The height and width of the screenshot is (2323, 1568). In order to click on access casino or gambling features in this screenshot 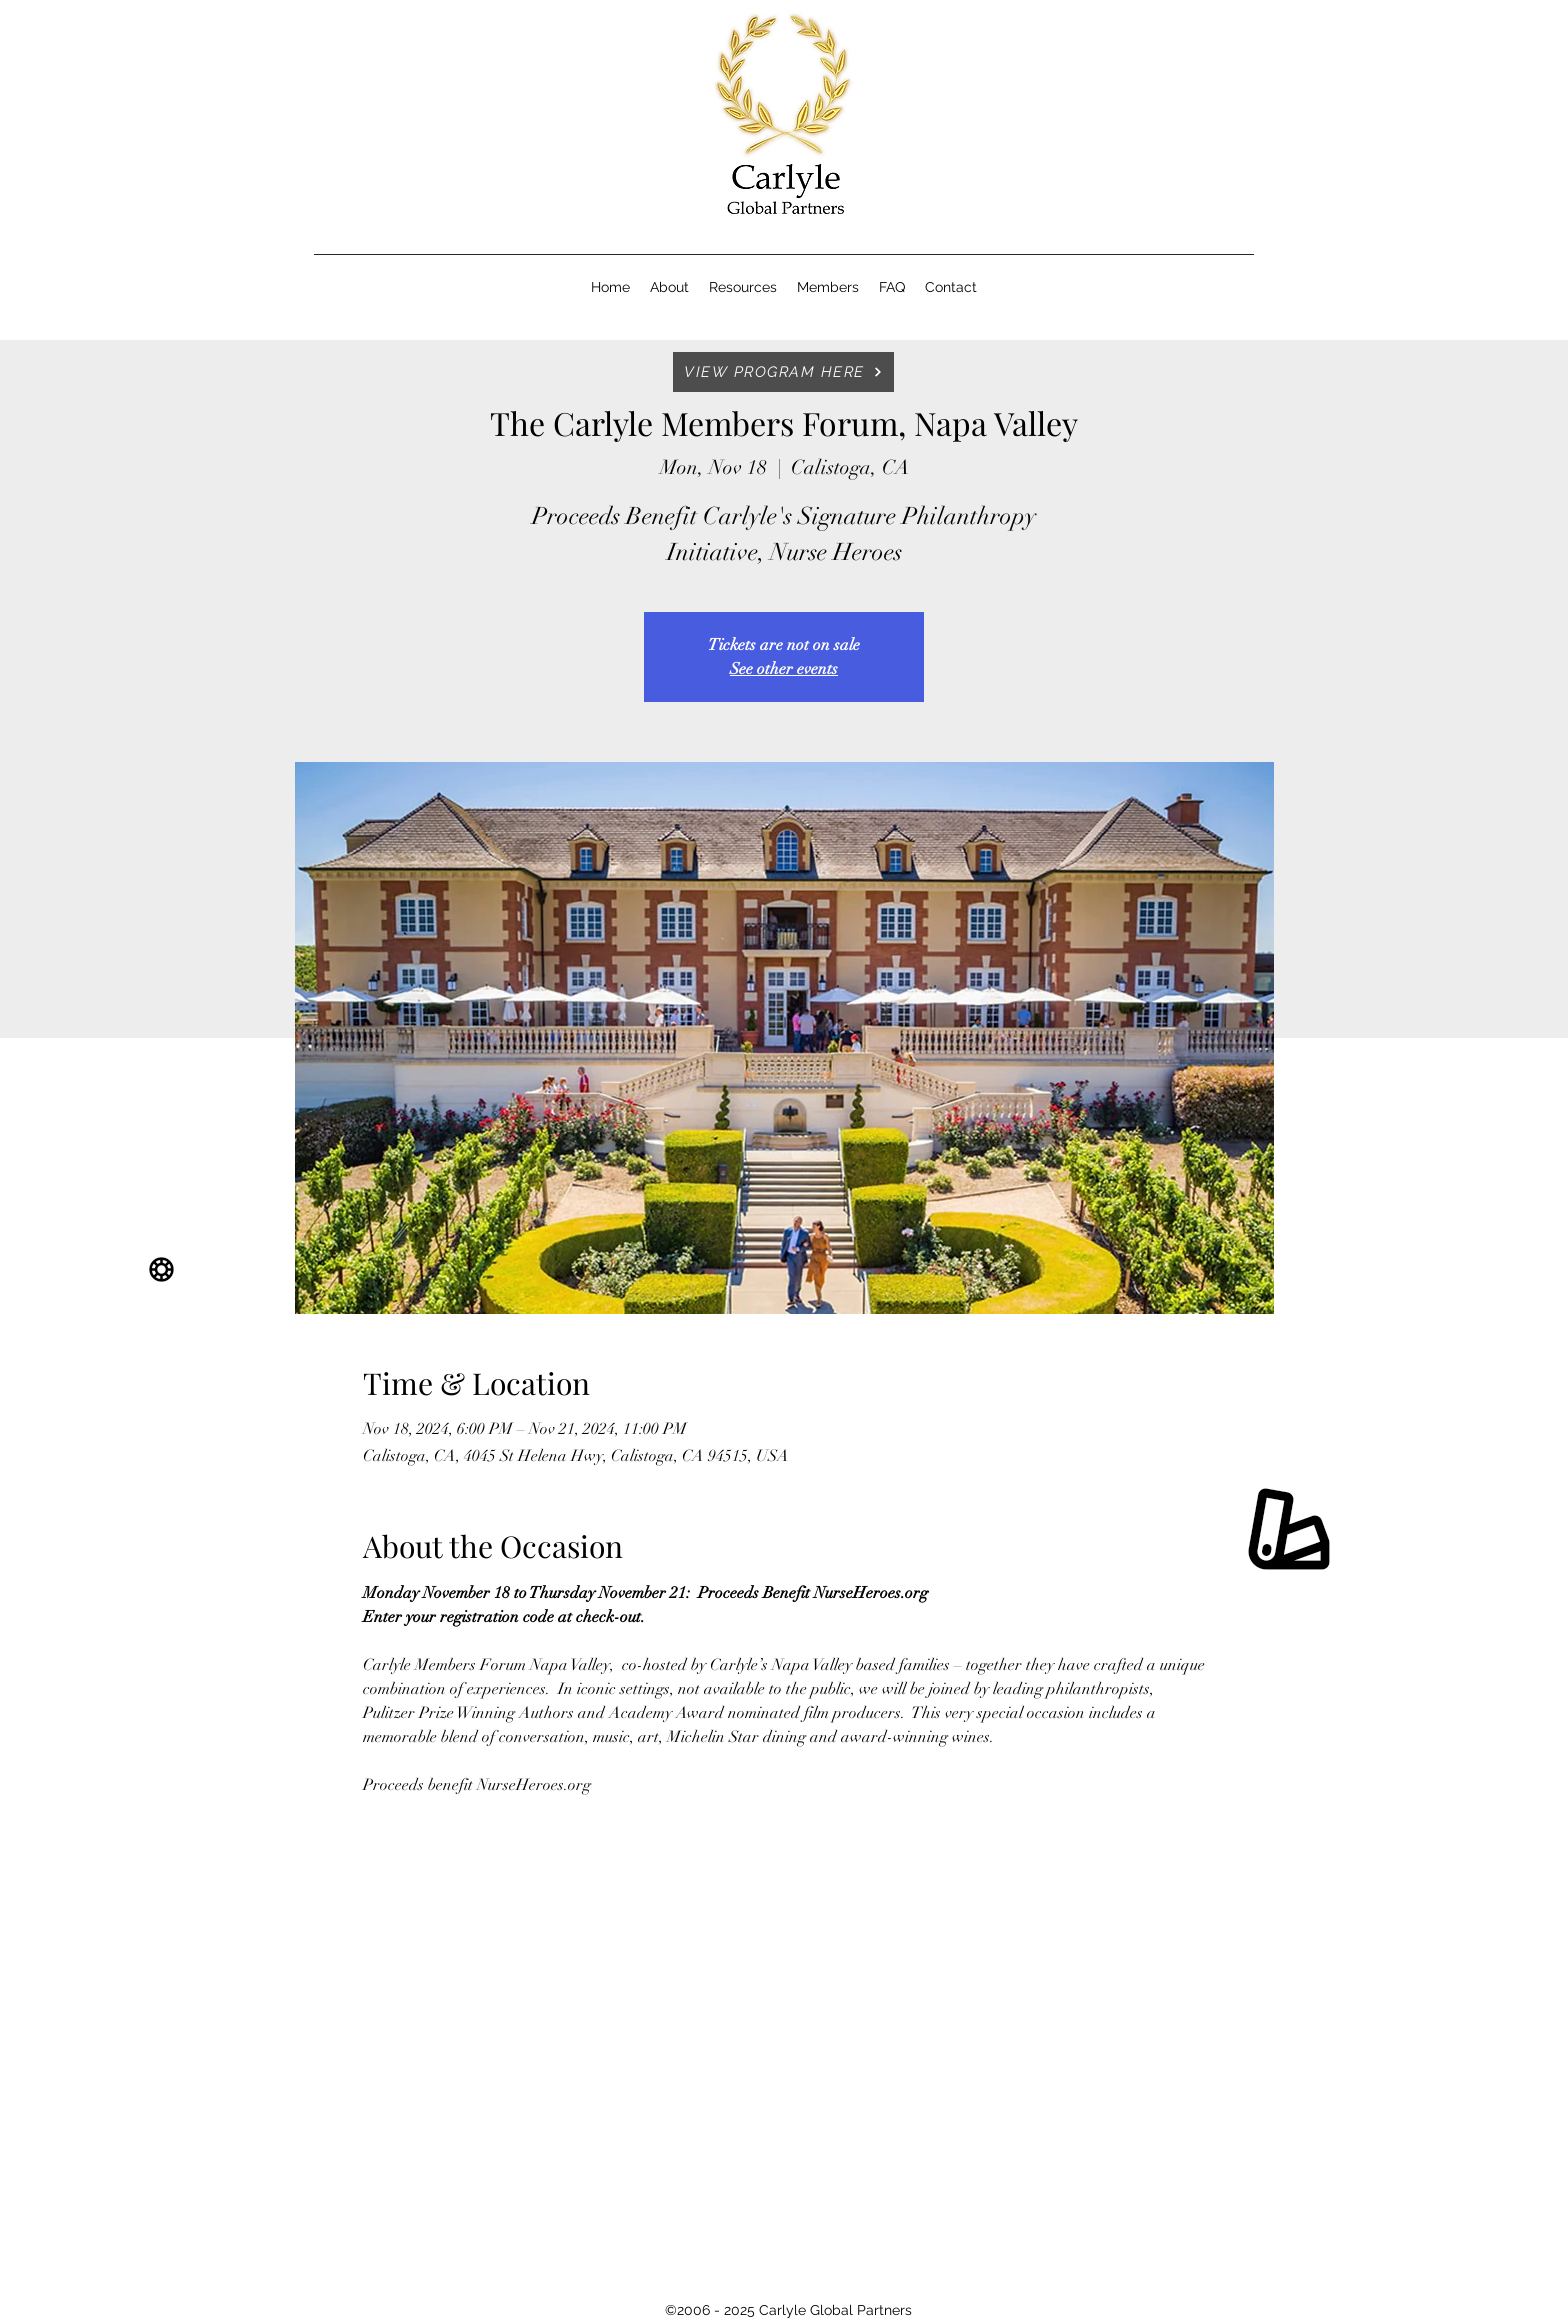, I will do `click(161, 1269)`.